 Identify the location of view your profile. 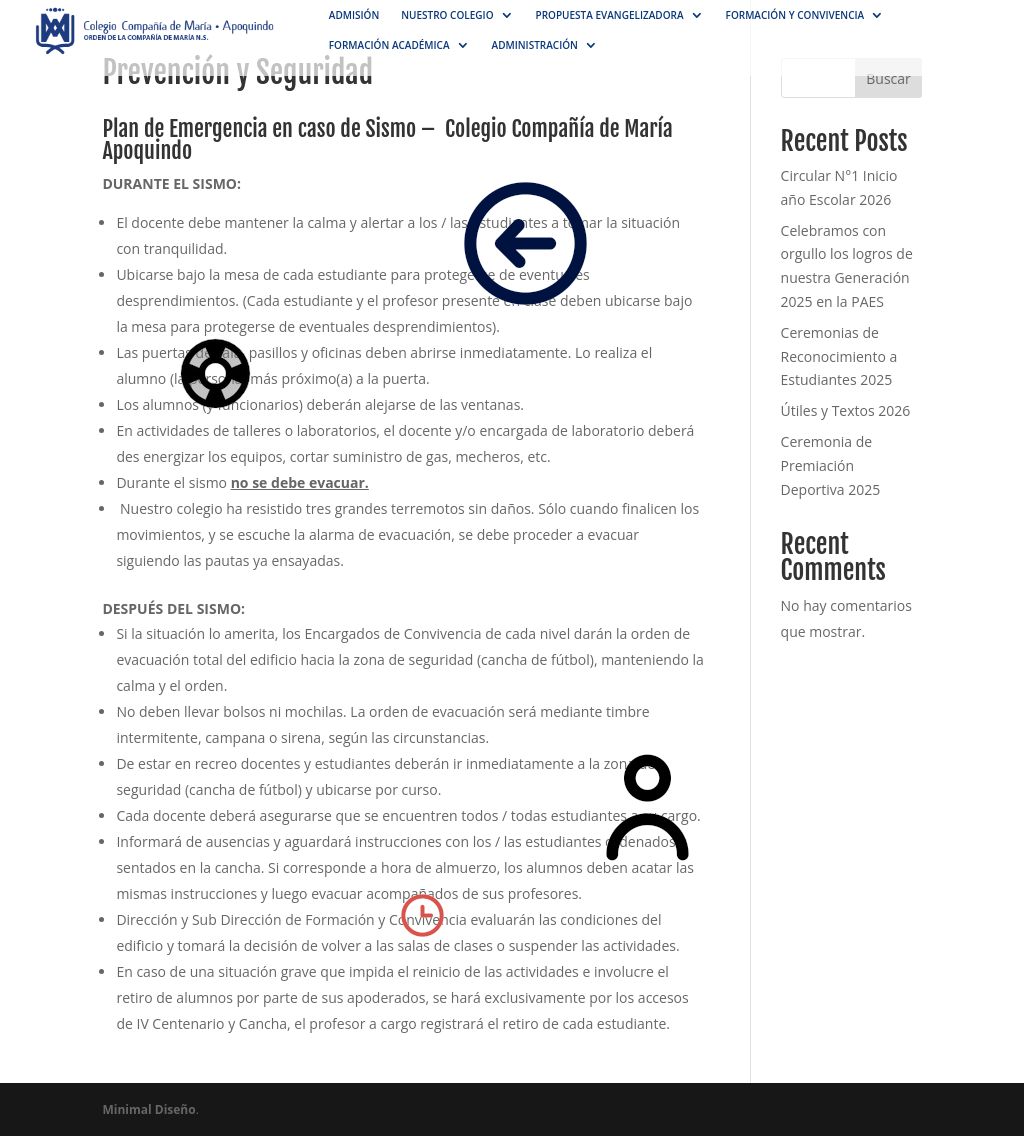
(647, 807).